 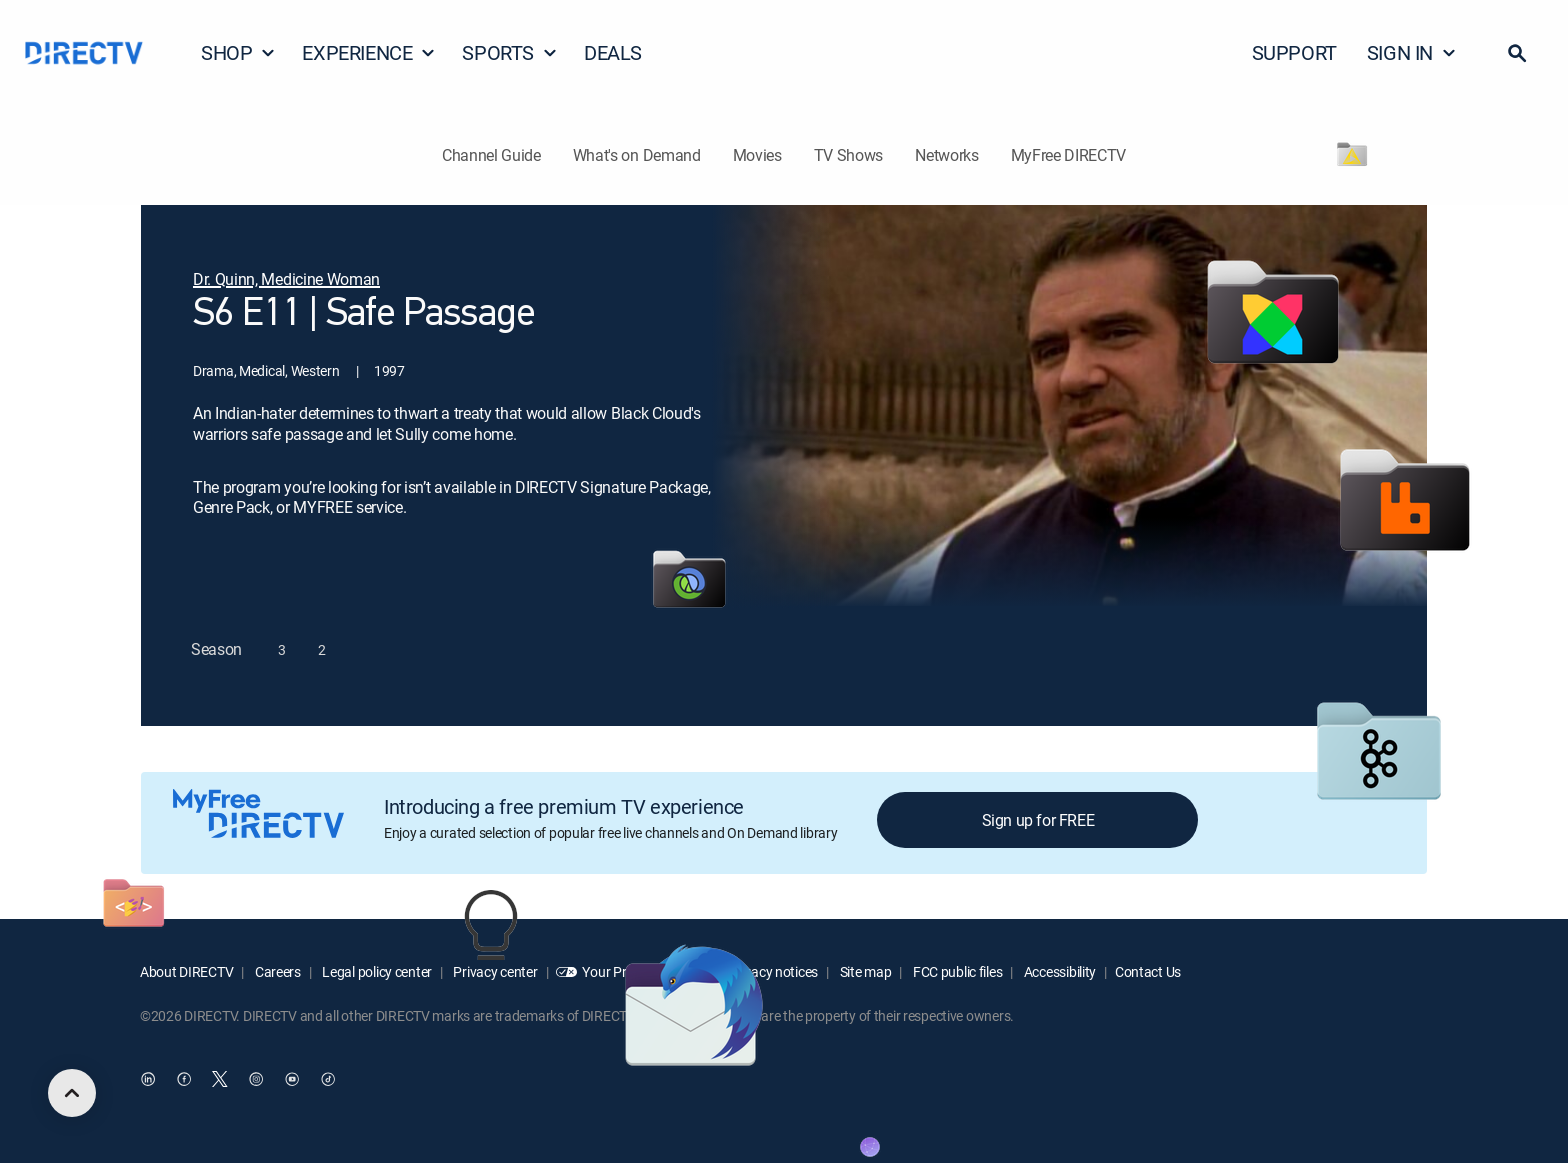 I want to click on folder containing styled-components files, so click(x=133, y=904).